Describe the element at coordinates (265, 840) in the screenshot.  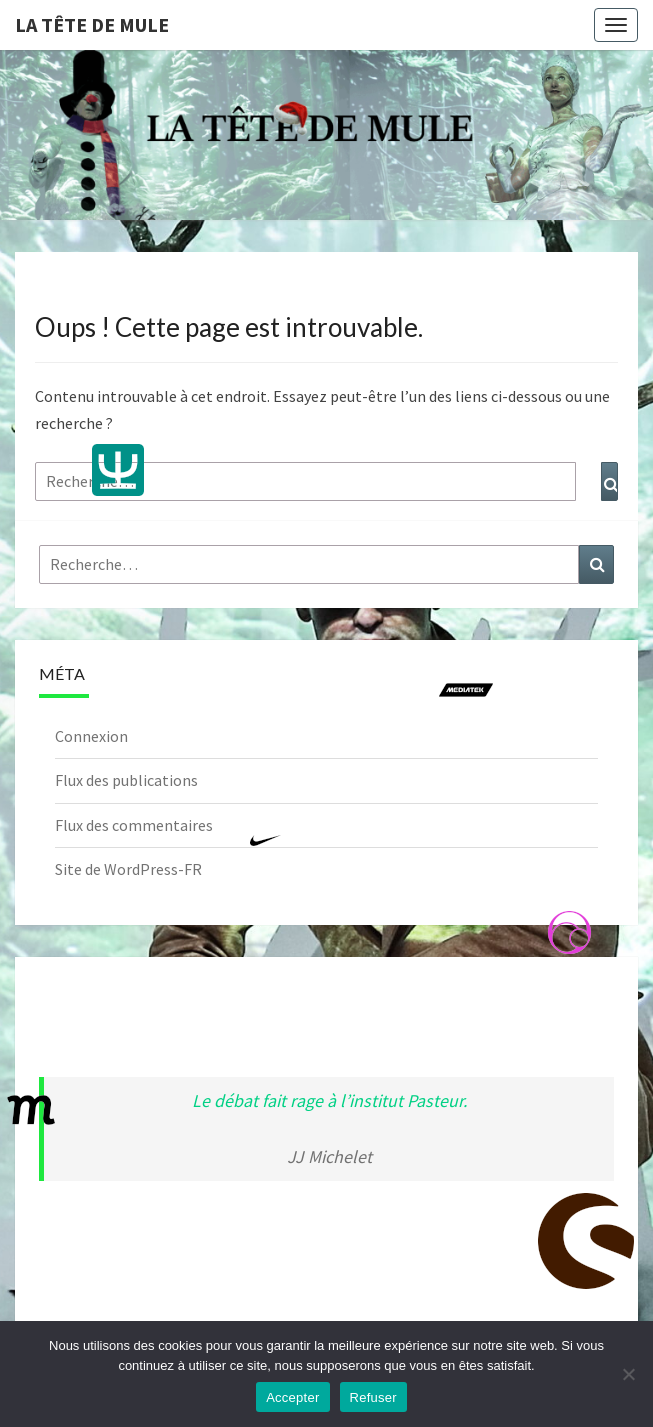
I see `Nike brand logo` at that location.